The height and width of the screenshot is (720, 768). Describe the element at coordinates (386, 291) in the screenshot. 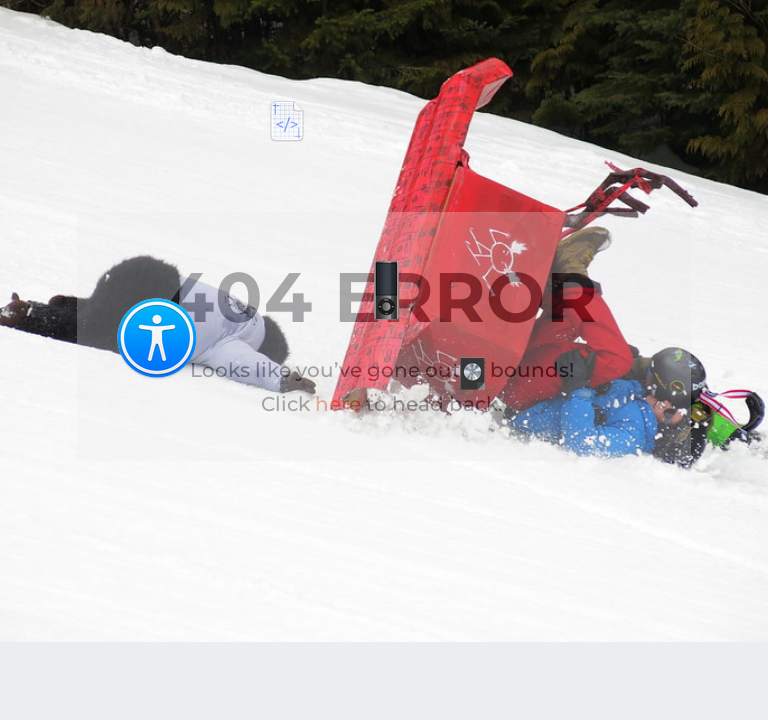

I see `manage connected iPod device` at that location.